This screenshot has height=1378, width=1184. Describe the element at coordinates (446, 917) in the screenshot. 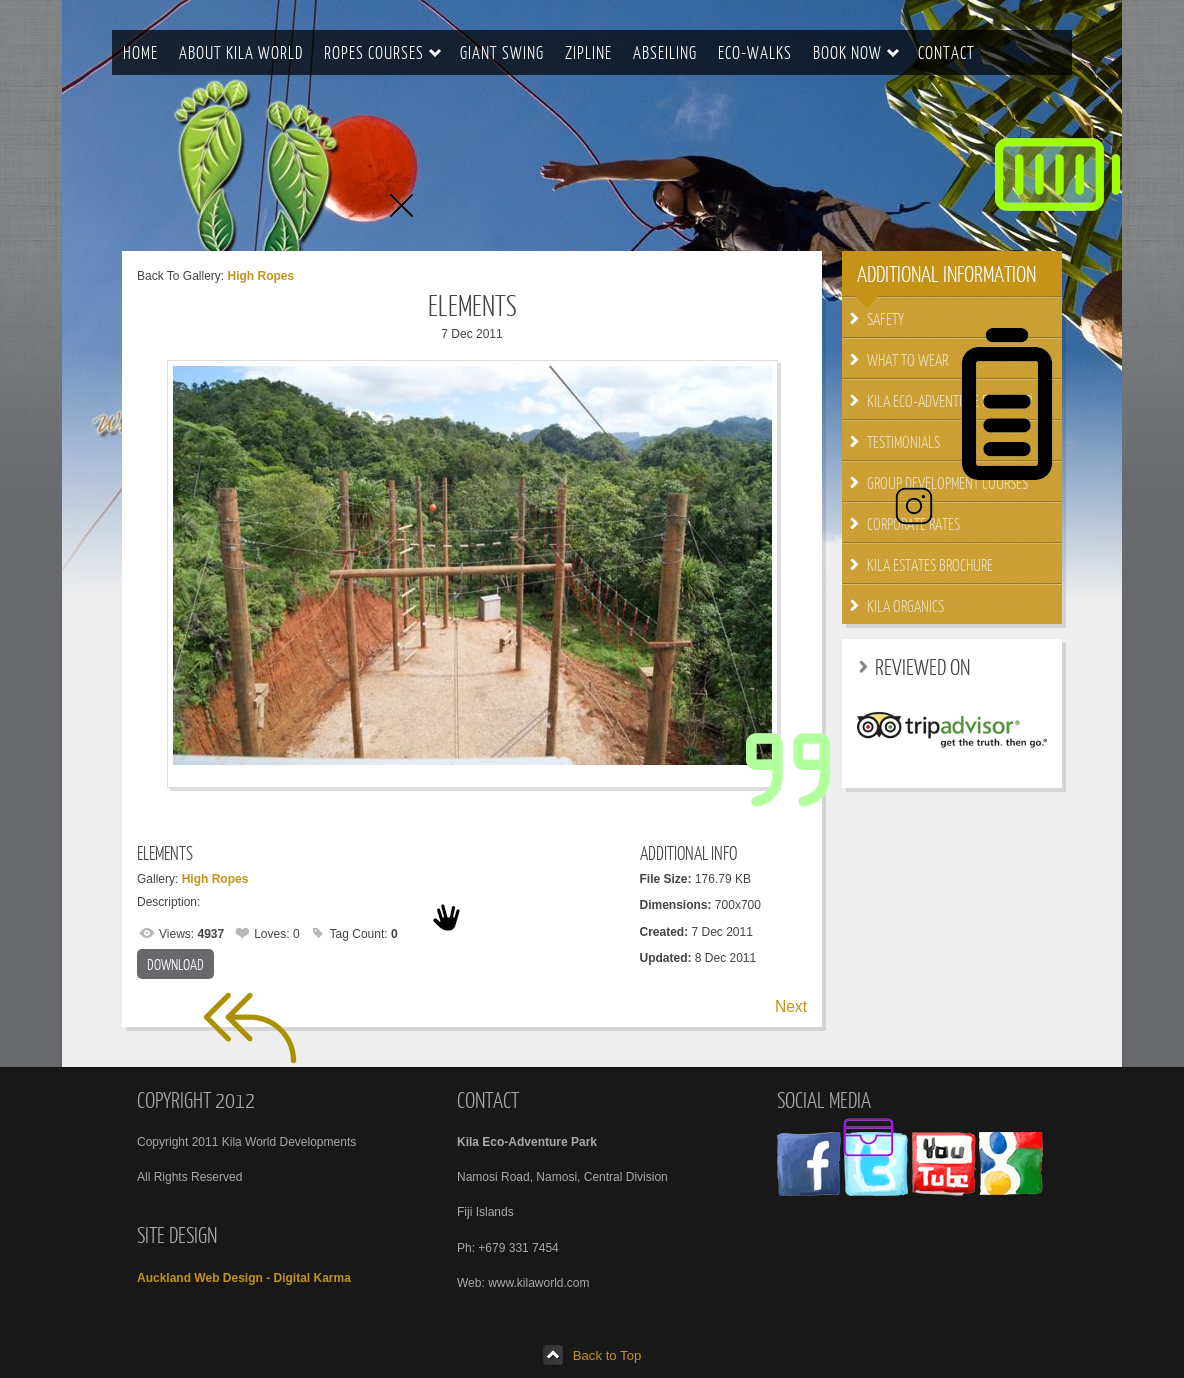

I see `send a vulcan salute or "live long and prosper" greeting` at that location.